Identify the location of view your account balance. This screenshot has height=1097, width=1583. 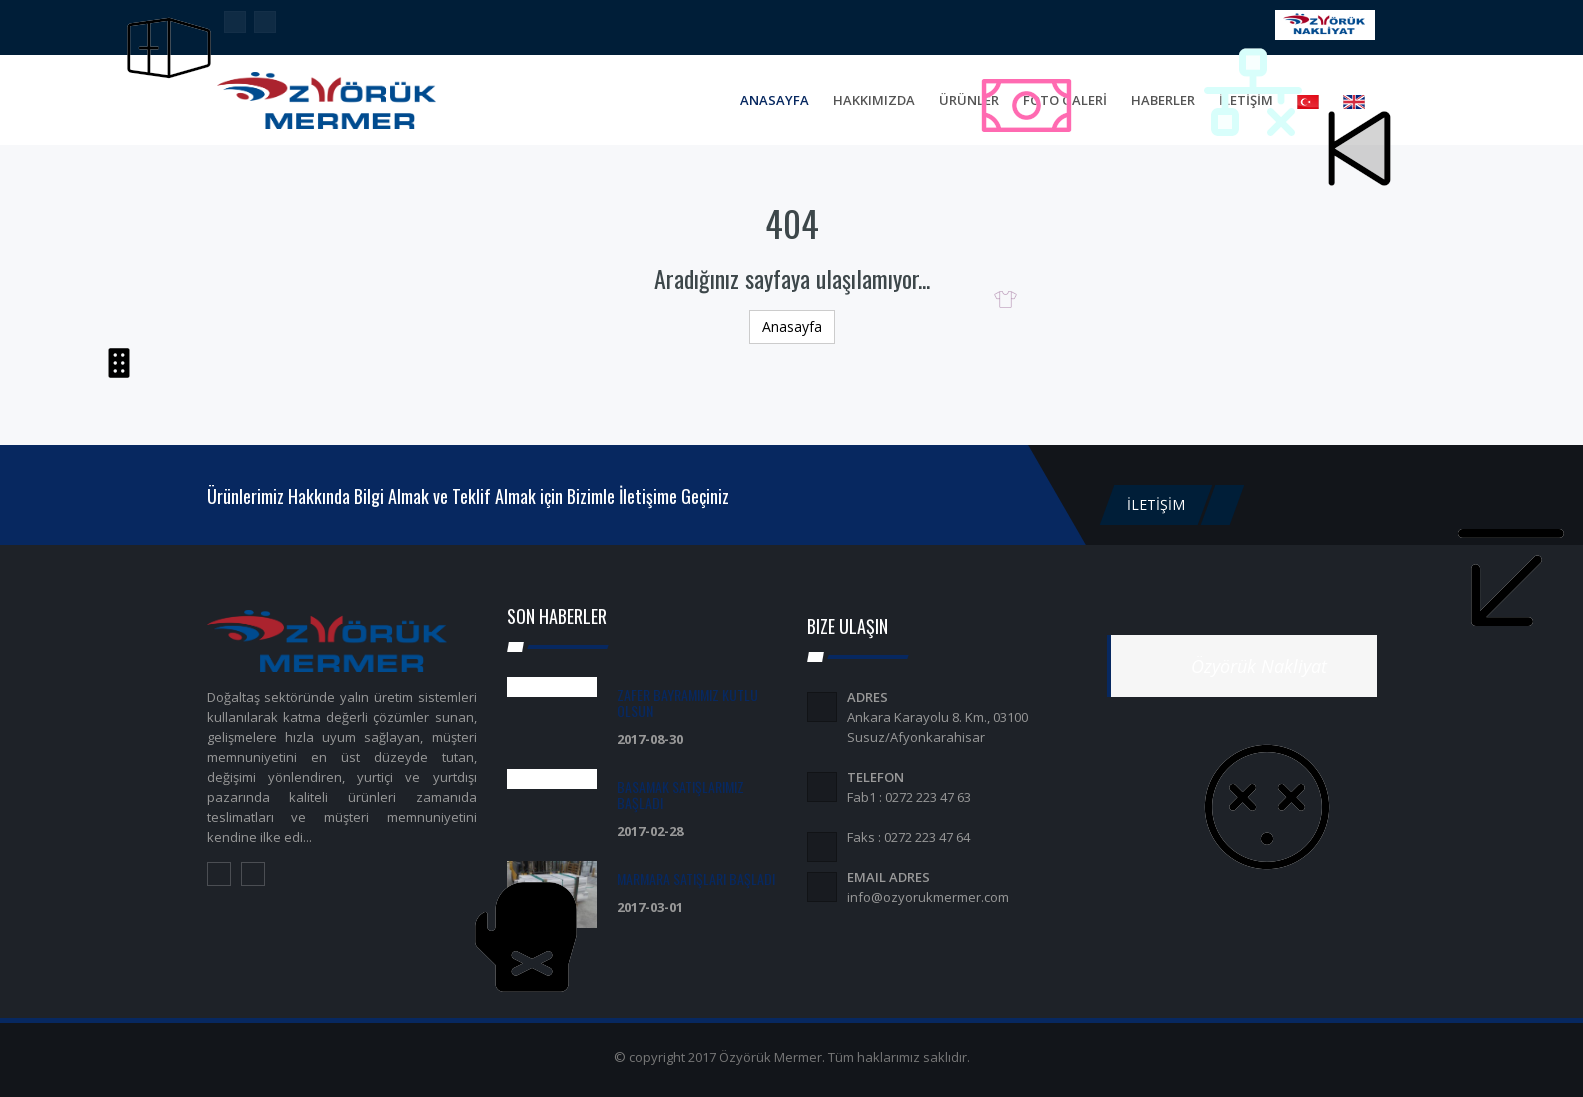
(1026, 105).